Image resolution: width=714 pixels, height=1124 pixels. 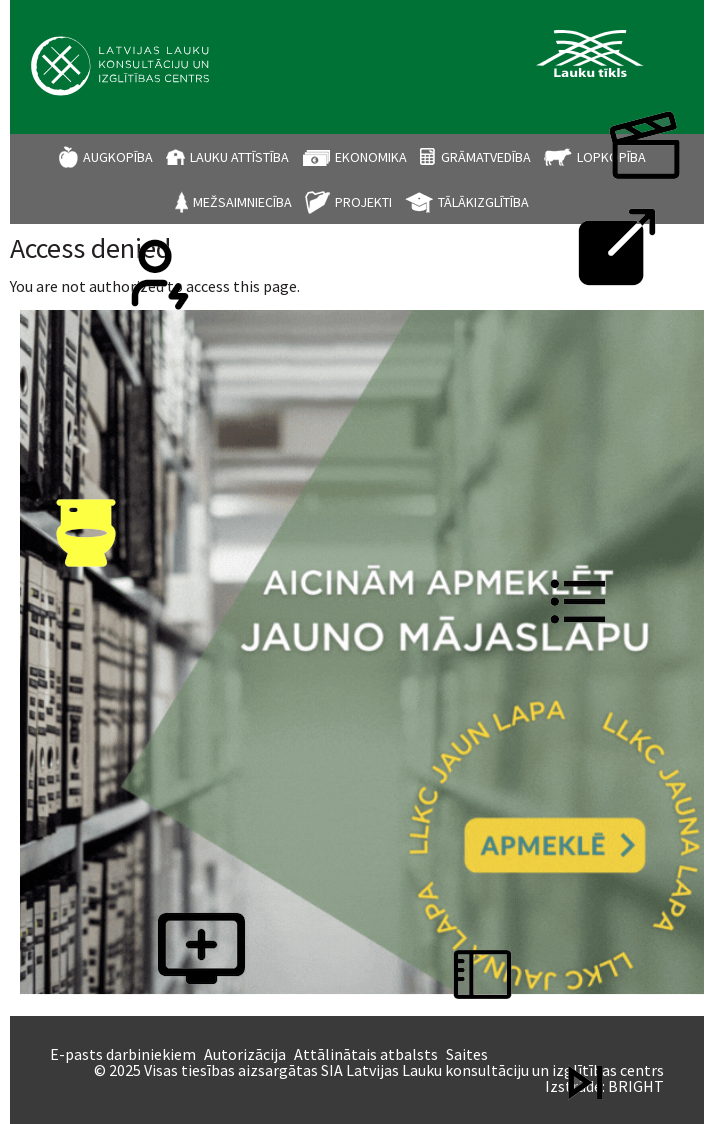 What do you see at coordinates (86, 533) in the screenshot?
I see `indicates restroom or bathroom location` at bounding box center [86, 533].